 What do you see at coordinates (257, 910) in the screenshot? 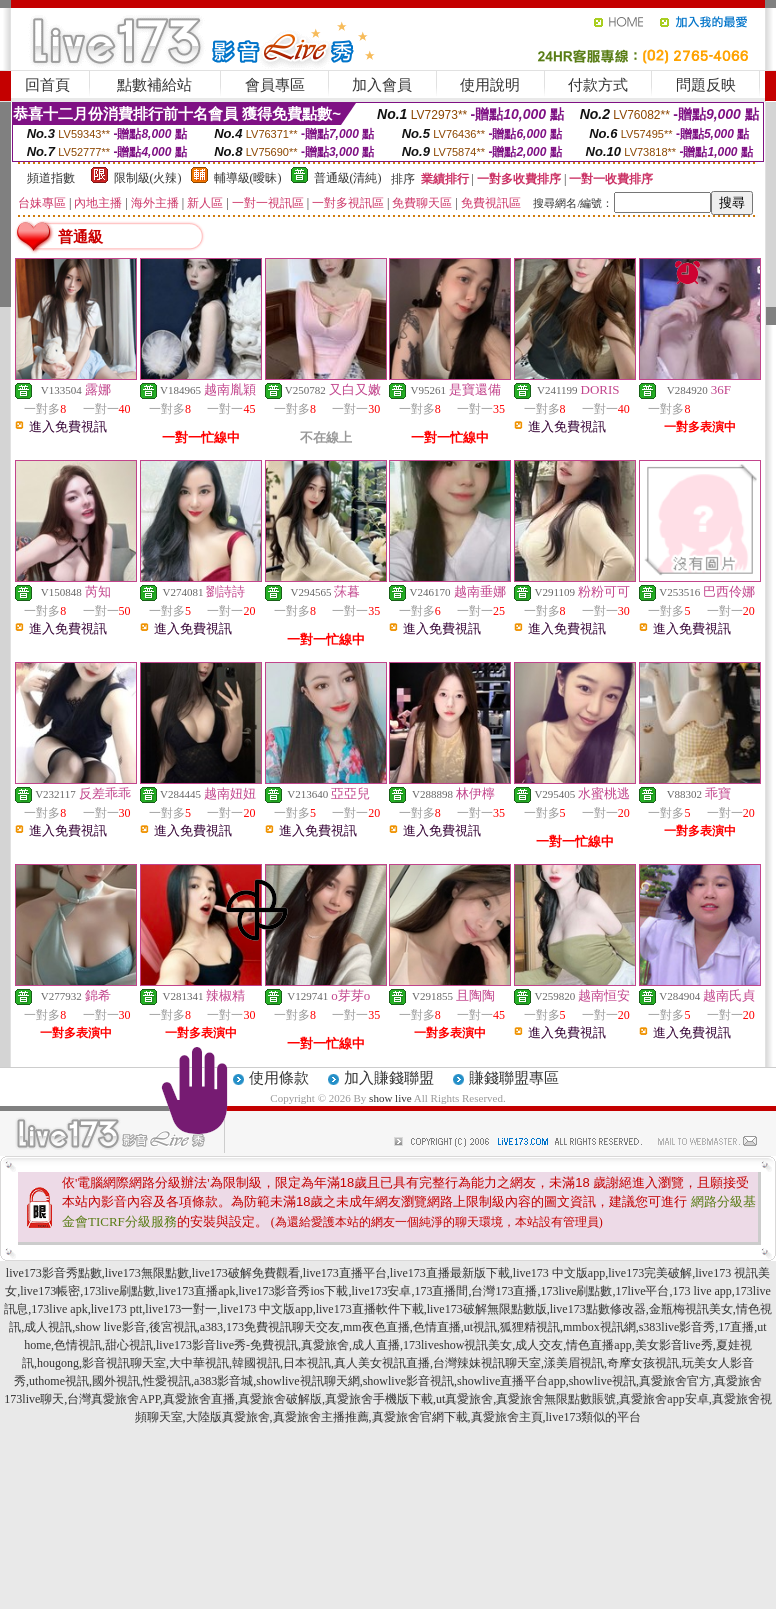
I see `open google photos` at bounding box center [257, 910].